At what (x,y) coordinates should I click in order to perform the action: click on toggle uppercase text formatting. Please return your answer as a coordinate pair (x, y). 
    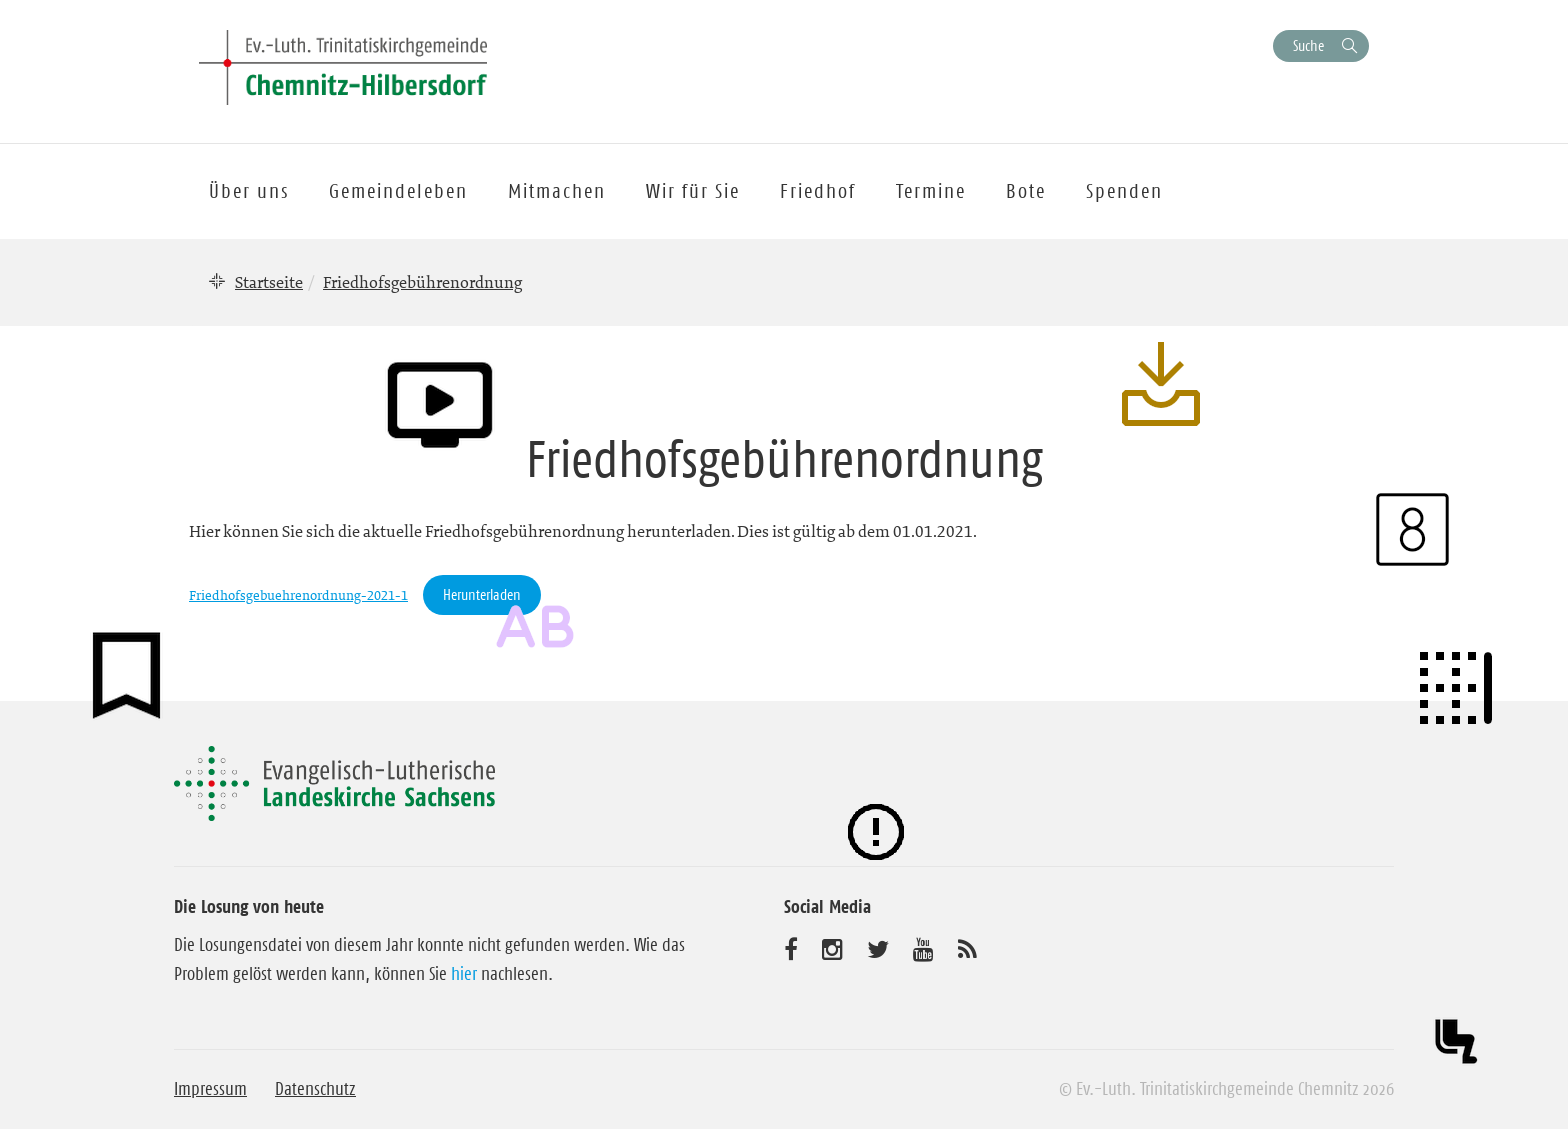
    Looking at the image, I should click on (535, 630).